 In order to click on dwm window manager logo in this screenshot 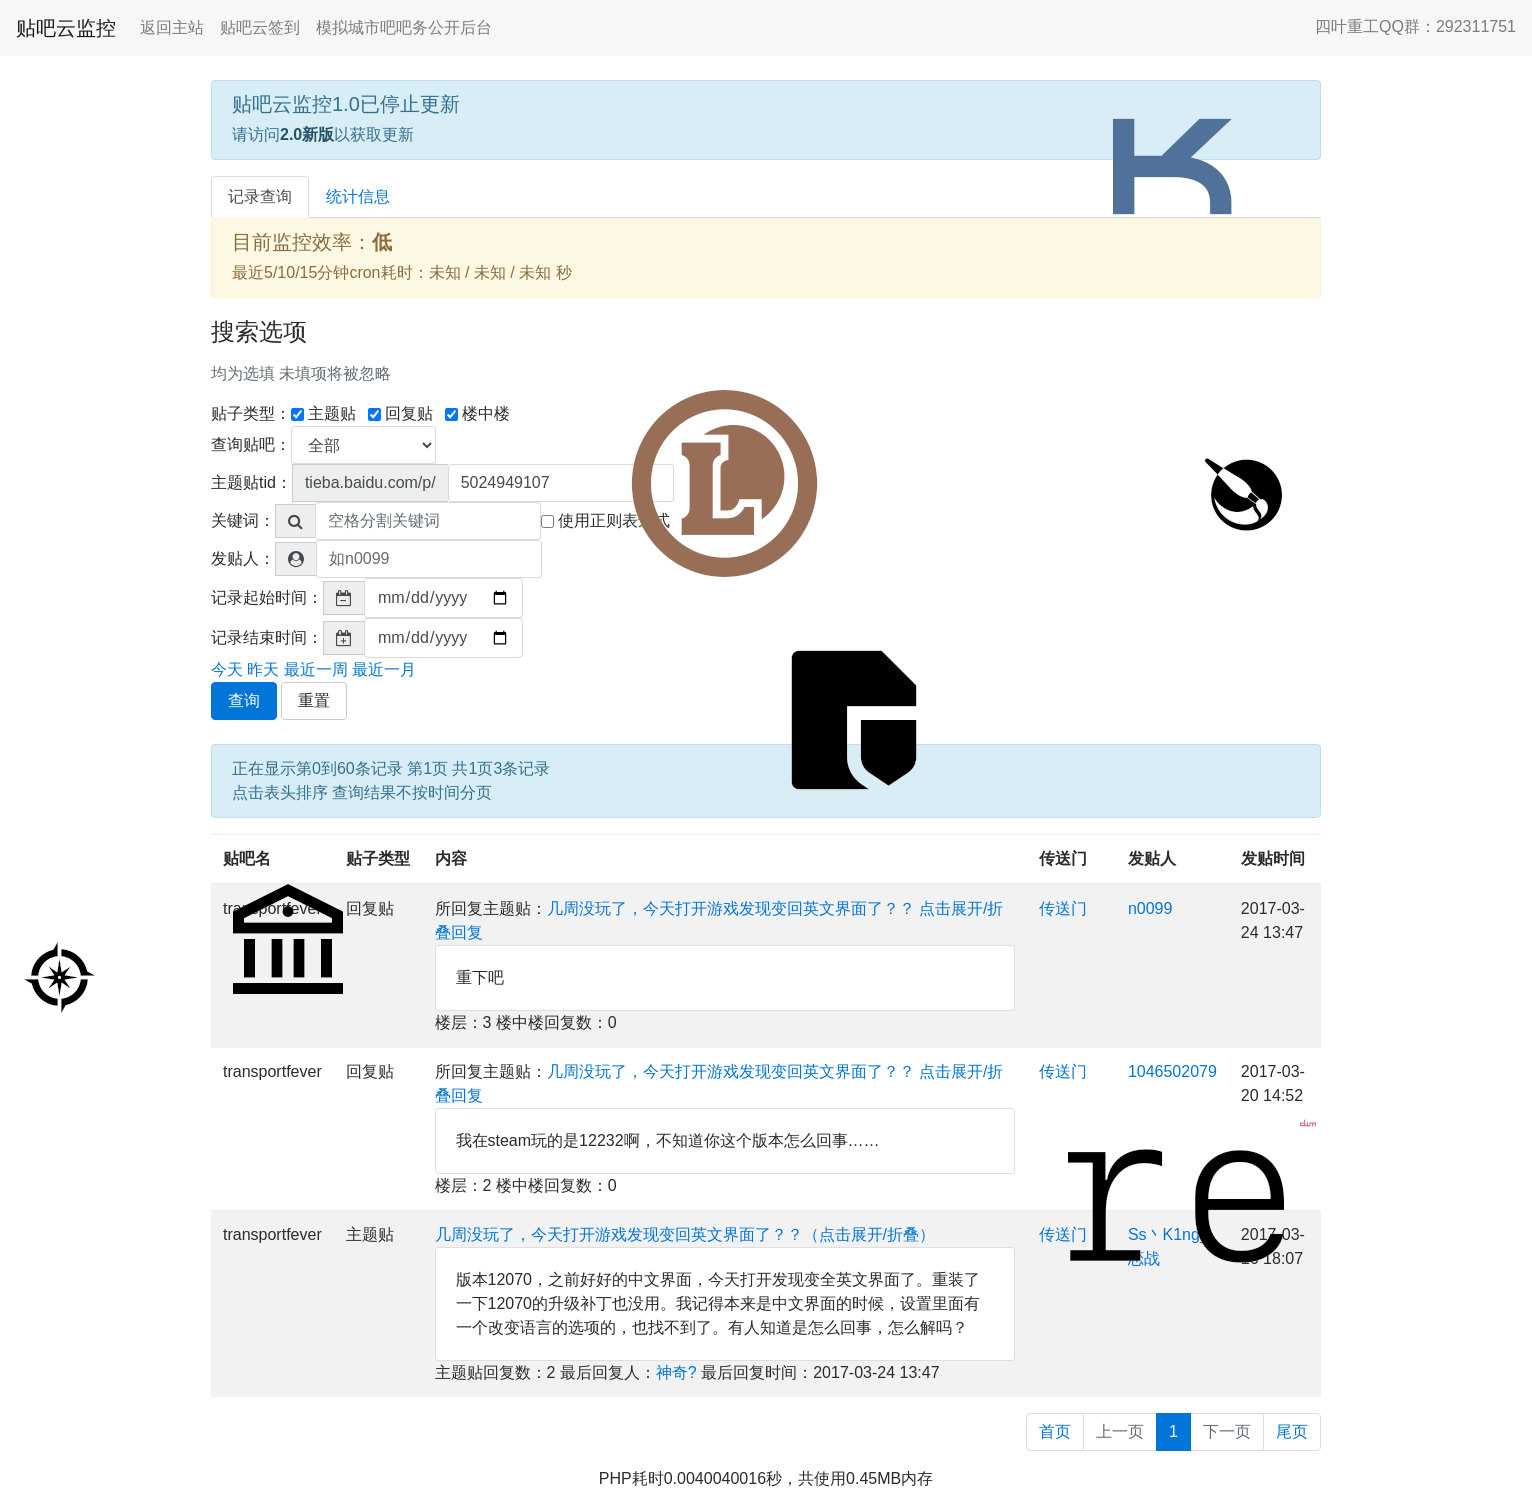, I will do `click(1308, 1123)`.